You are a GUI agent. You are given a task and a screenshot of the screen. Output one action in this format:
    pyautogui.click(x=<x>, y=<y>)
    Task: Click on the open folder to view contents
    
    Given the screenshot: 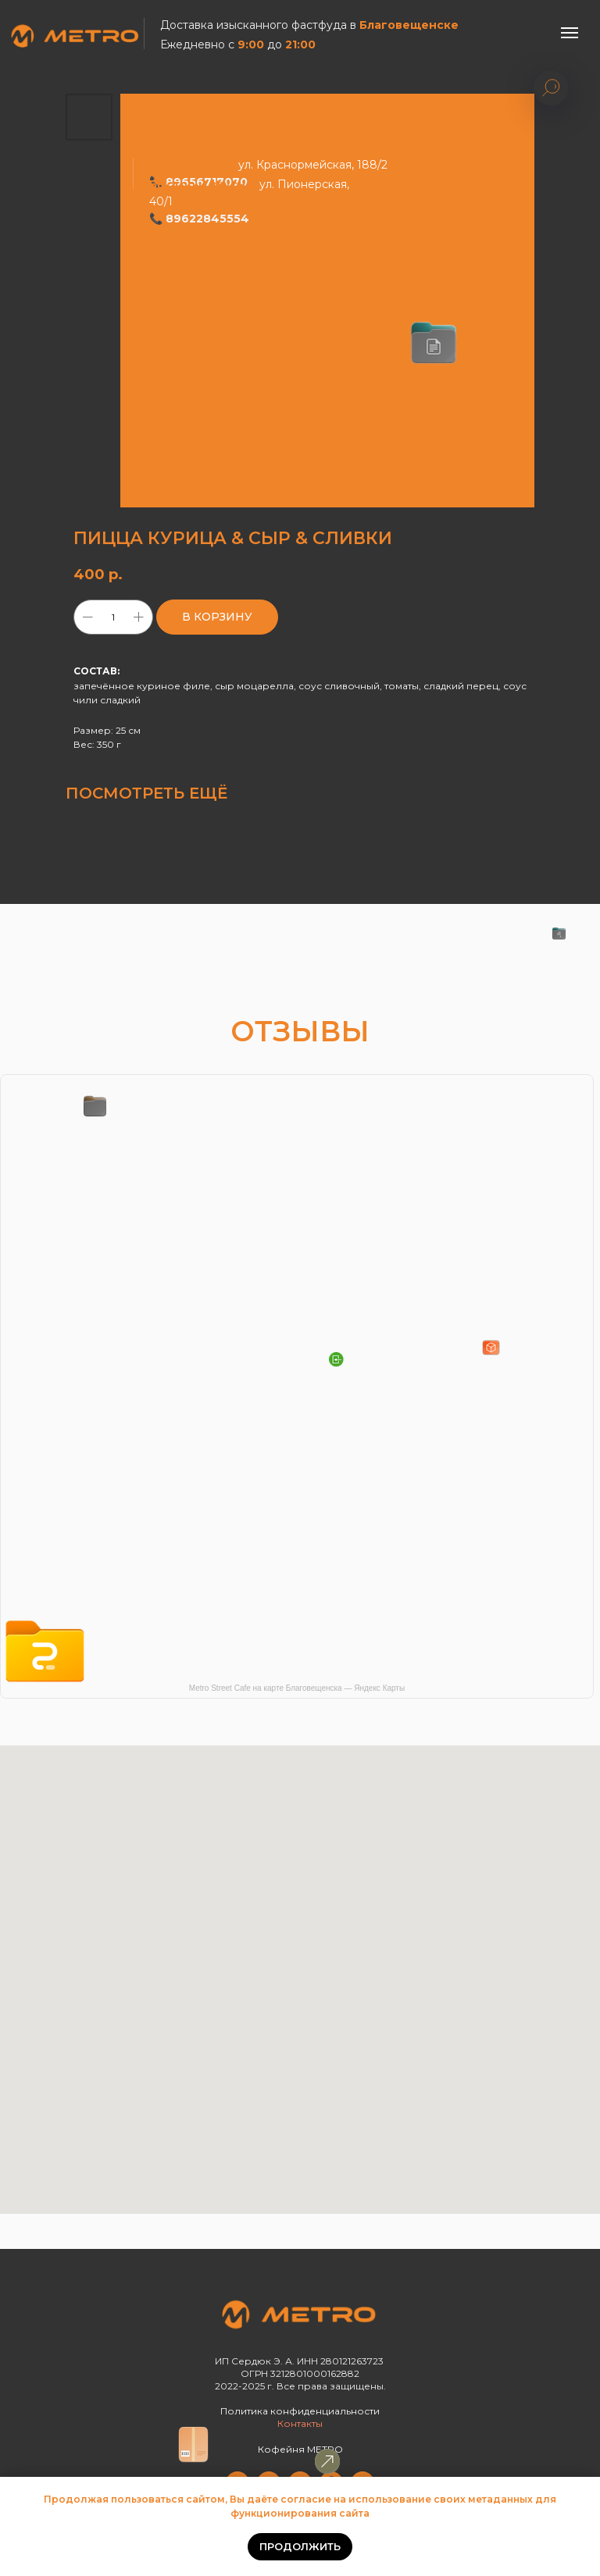 What is the action you would take?
    pyautogui.click(x=95, y=1105)
    